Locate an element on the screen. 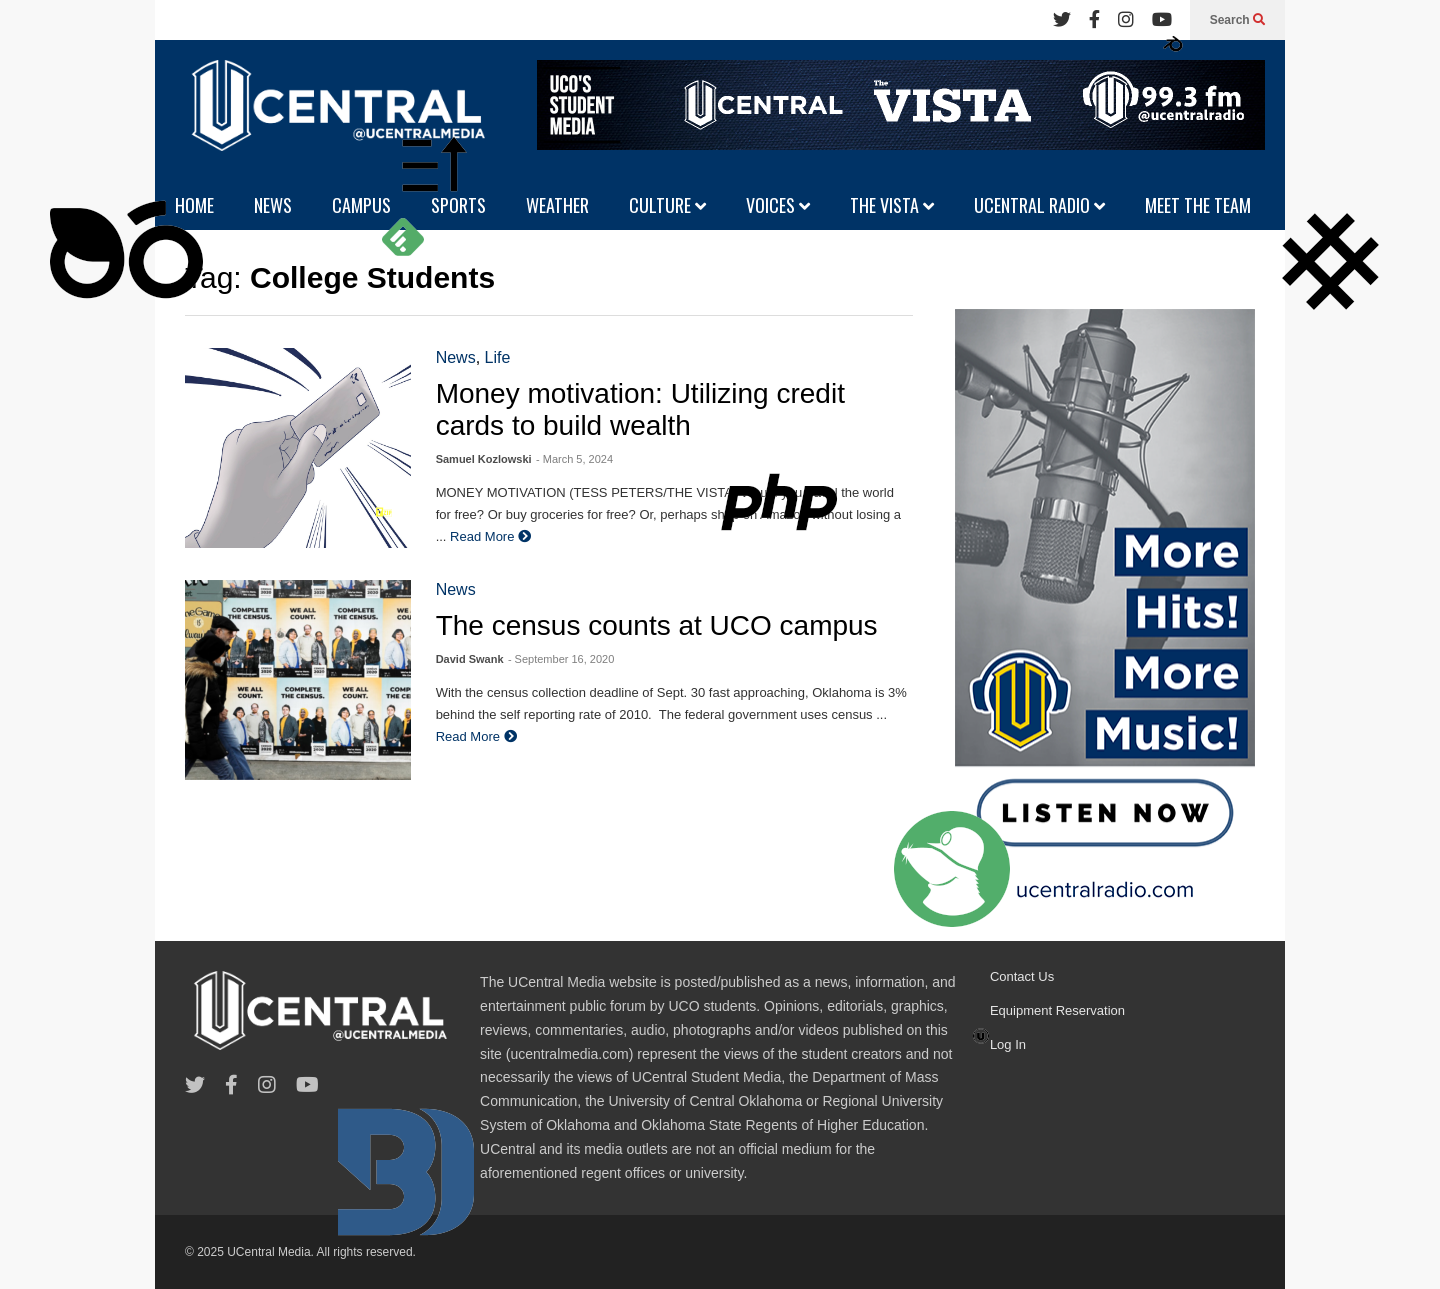  open SimpleX messaging app is located at coordinates (1330, 261).